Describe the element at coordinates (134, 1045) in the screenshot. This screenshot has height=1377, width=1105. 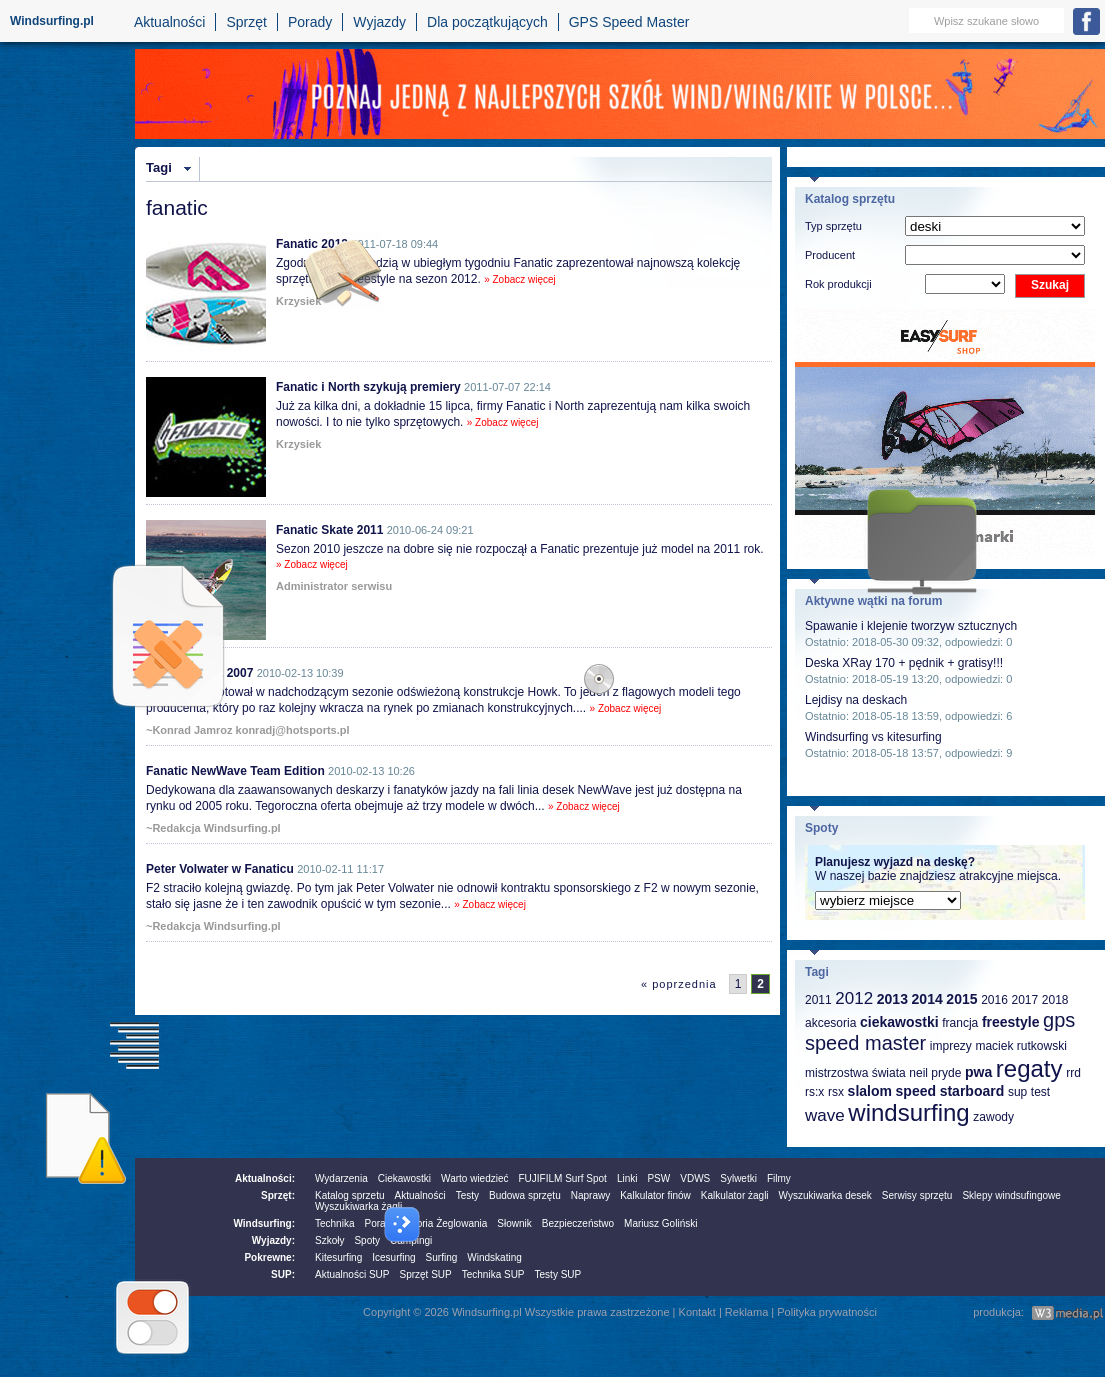
I see `align text to the right margin` at that location.